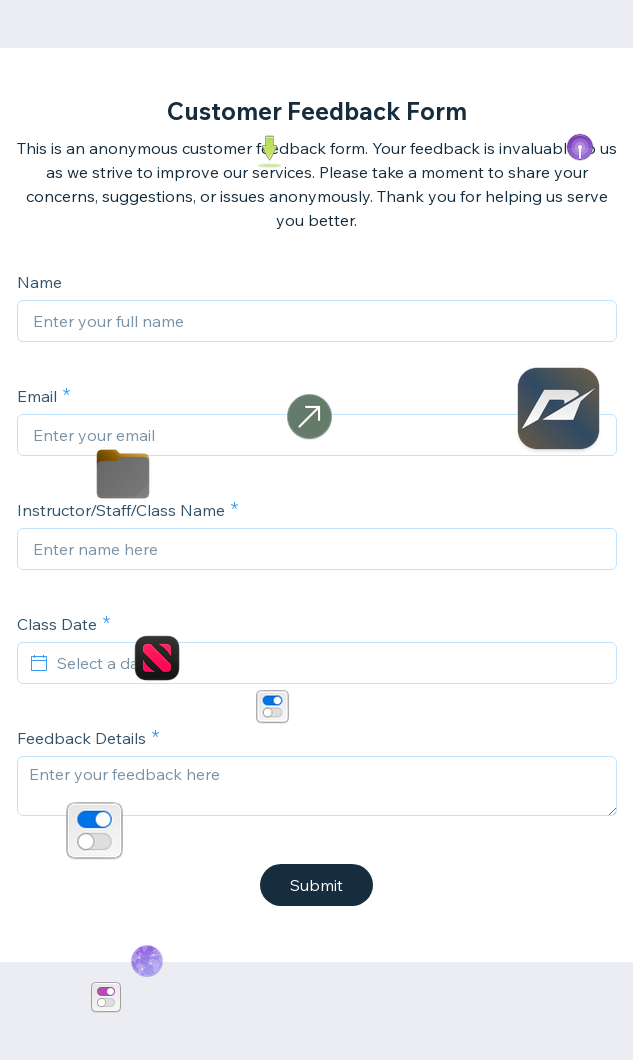  What do you see at coordinates (94, 830) in the screenshot?
I see `open gnome tweaks to customize desktop settings` at bounding box center [94, 830].